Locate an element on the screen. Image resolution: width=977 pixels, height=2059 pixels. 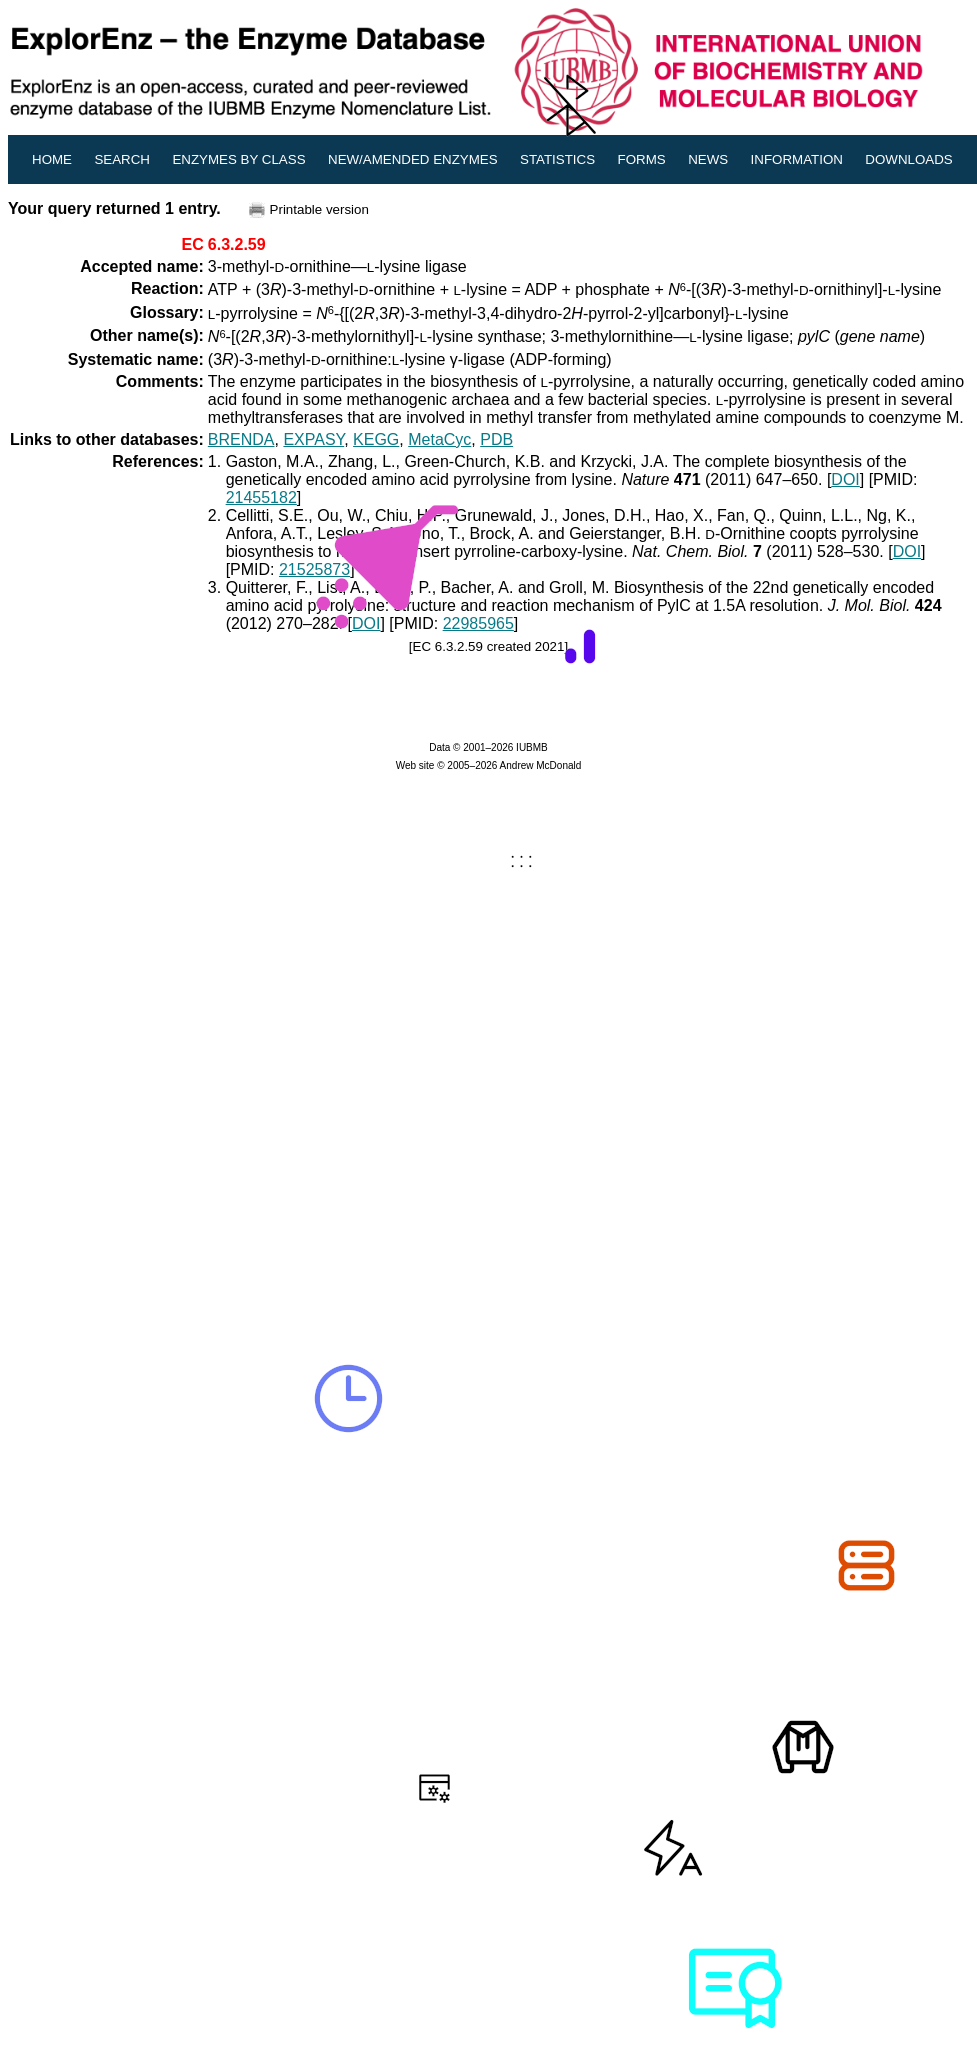
indicates weak cellular signal strength is located at coordinates (612, 624).